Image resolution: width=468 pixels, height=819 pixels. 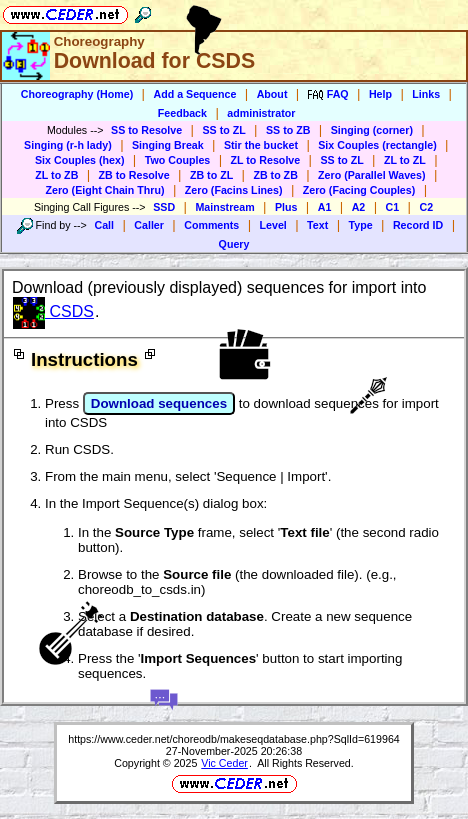 I want to click on open chat or messaging feature, so click(x=164, y=700).